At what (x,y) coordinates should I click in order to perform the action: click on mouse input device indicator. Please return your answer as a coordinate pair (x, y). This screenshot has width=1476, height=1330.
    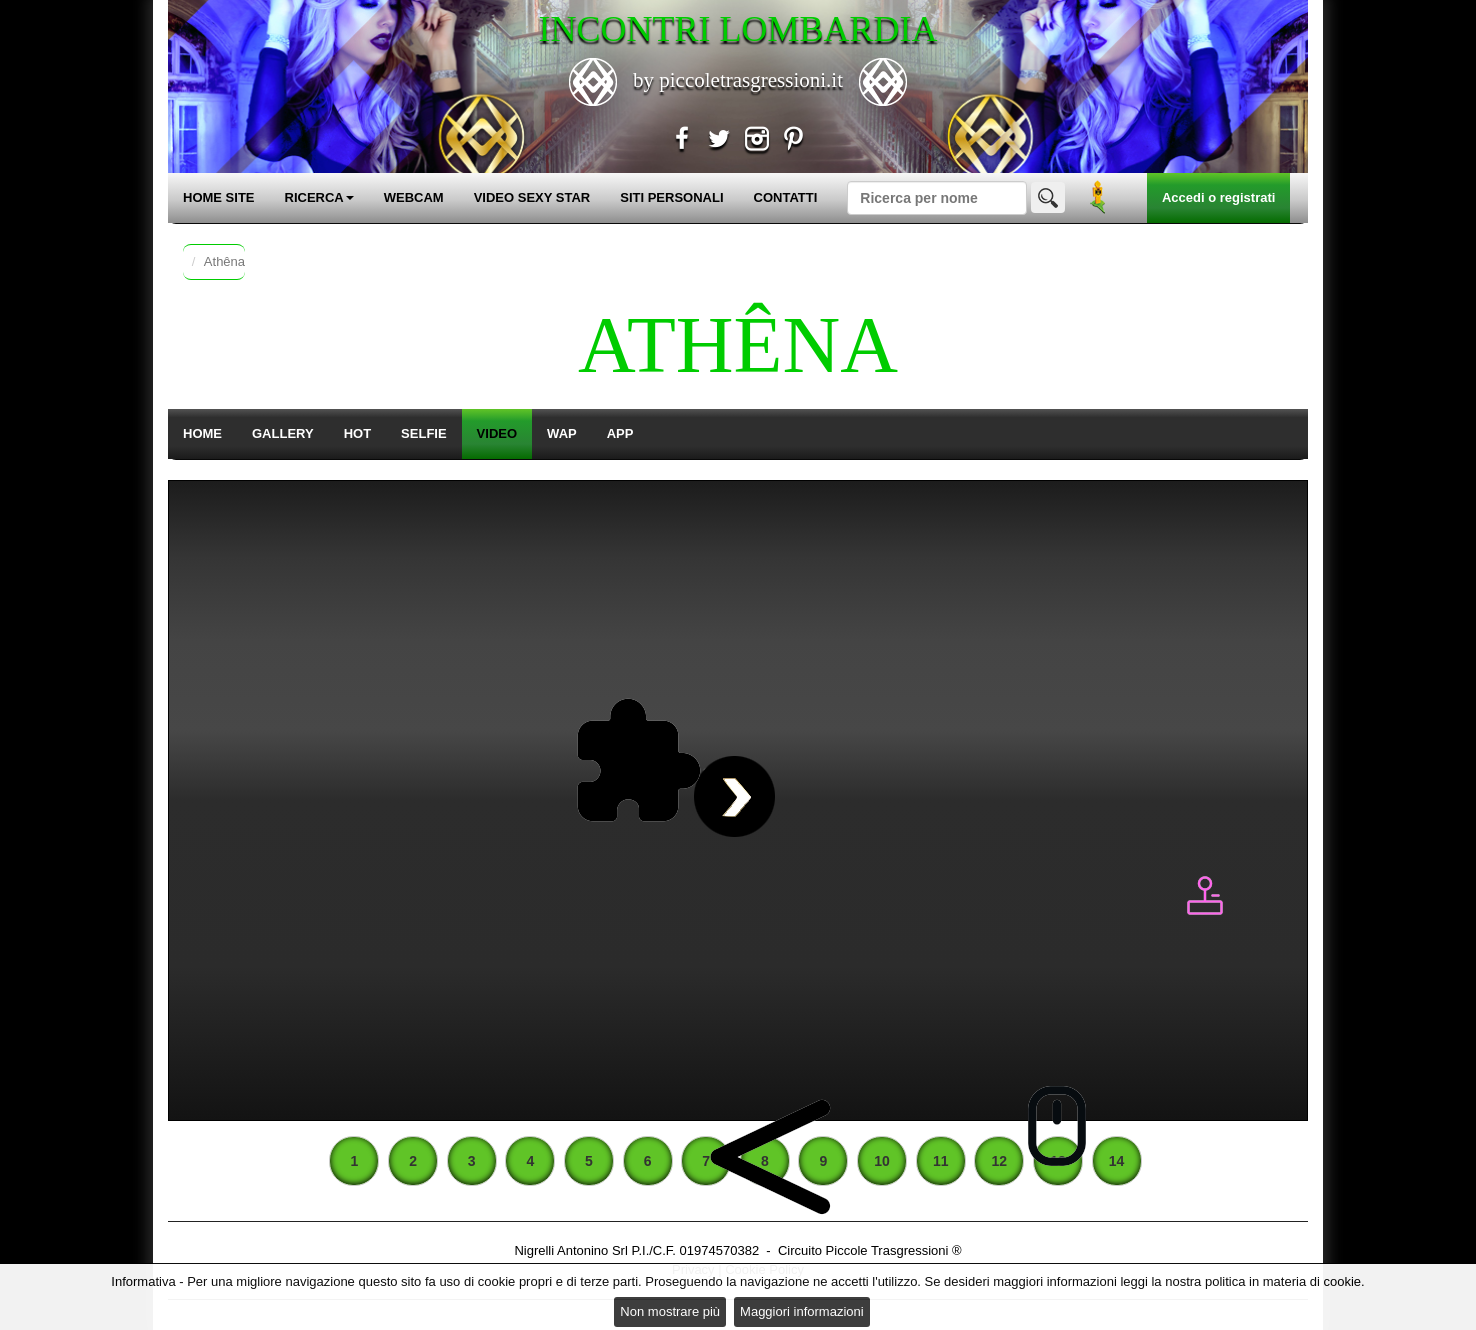
    Looking at the image, I should click on (1057, 1126).